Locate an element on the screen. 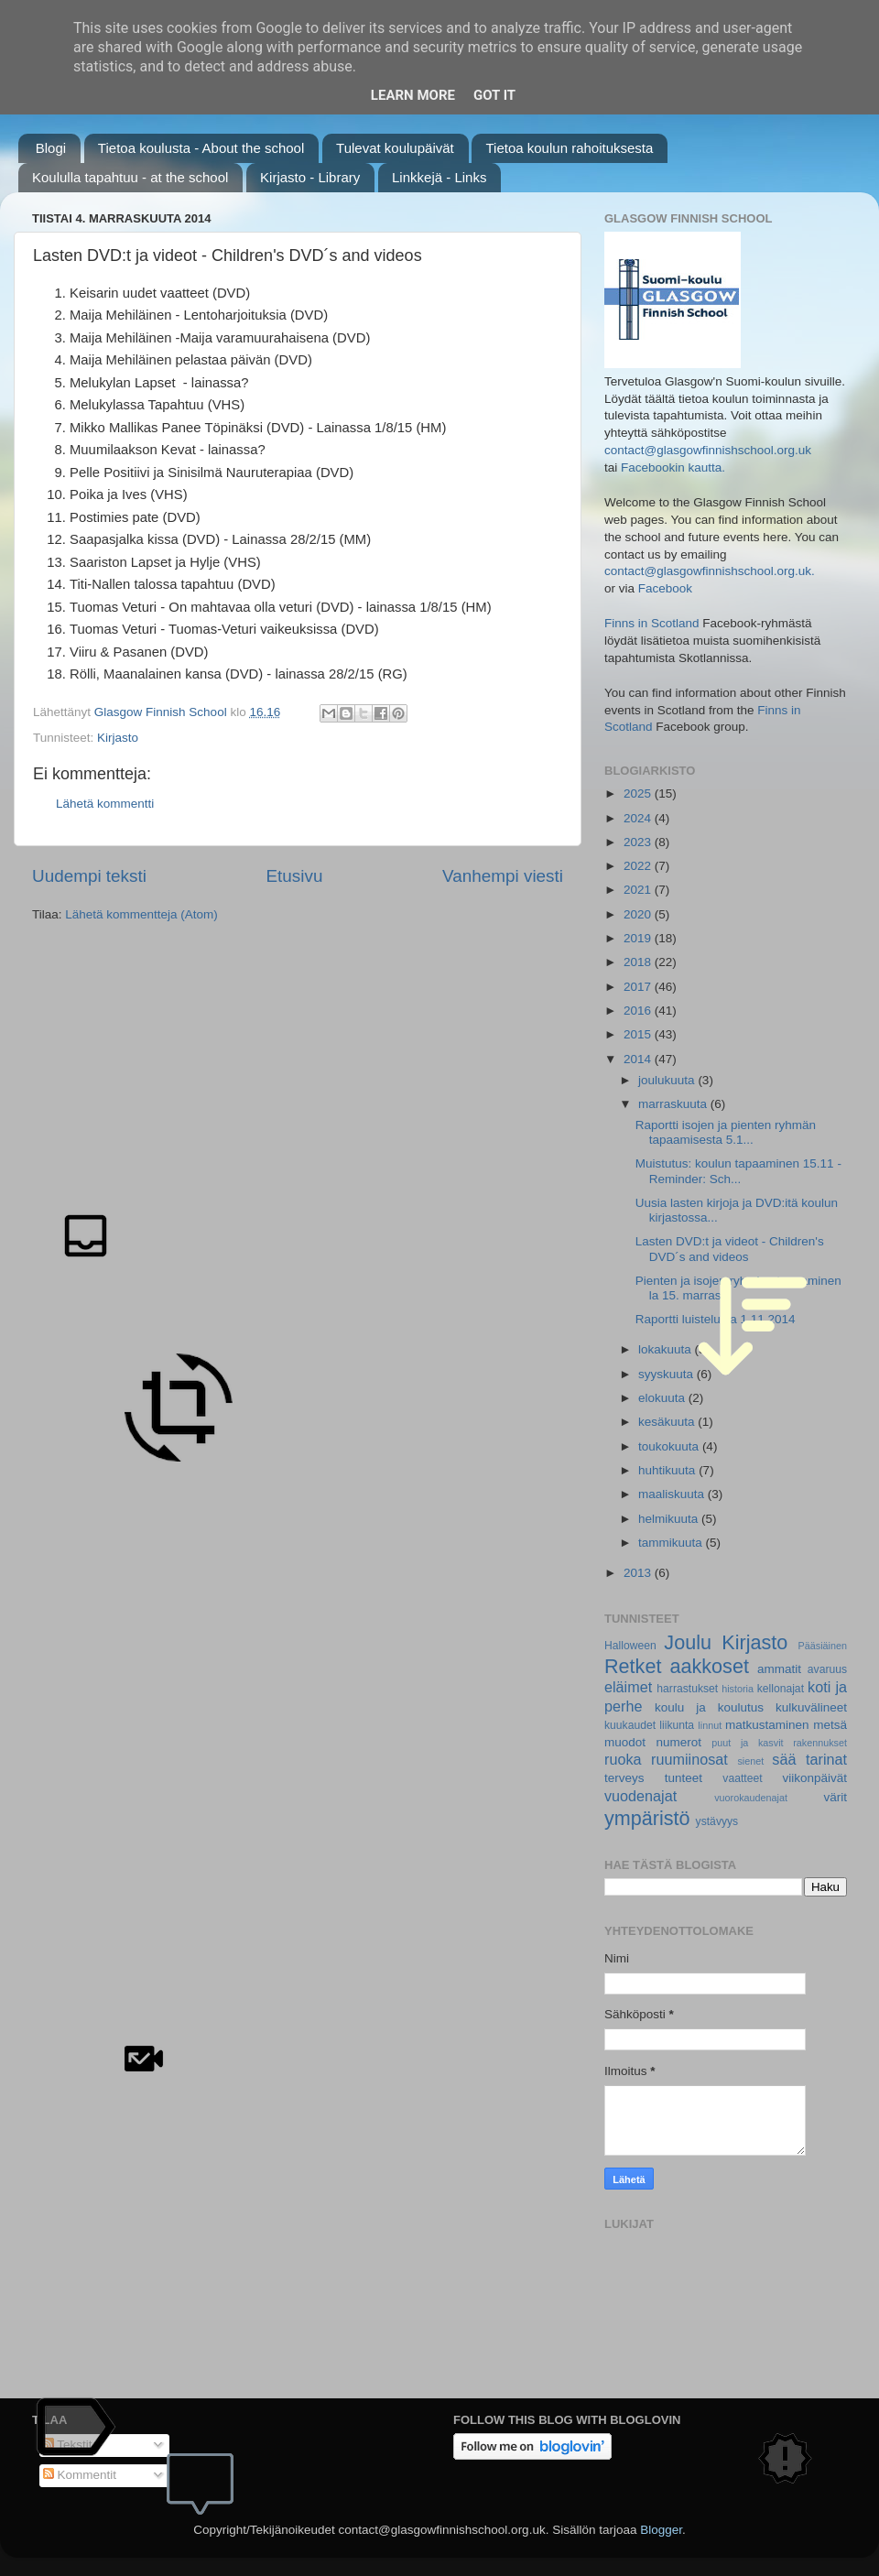  access your inbox is located at coordinates (85, 1235).